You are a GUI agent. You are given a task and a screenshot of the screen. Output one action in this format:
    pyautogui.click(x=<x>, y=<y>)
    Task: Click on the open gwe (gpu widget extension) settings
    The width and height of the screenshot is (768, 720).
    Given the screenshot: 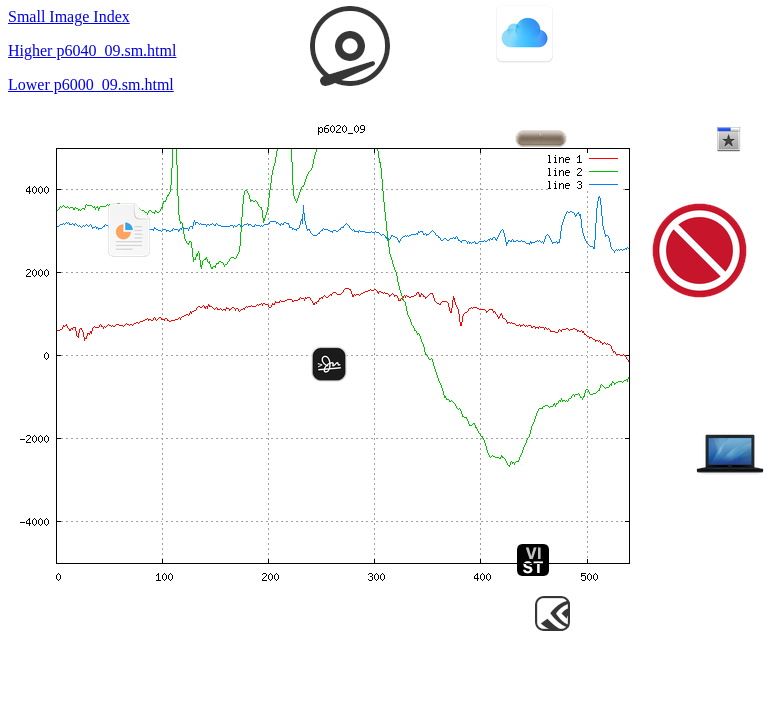 What is the action you would take?
    pyautogui.click(x=552, y=613)
    